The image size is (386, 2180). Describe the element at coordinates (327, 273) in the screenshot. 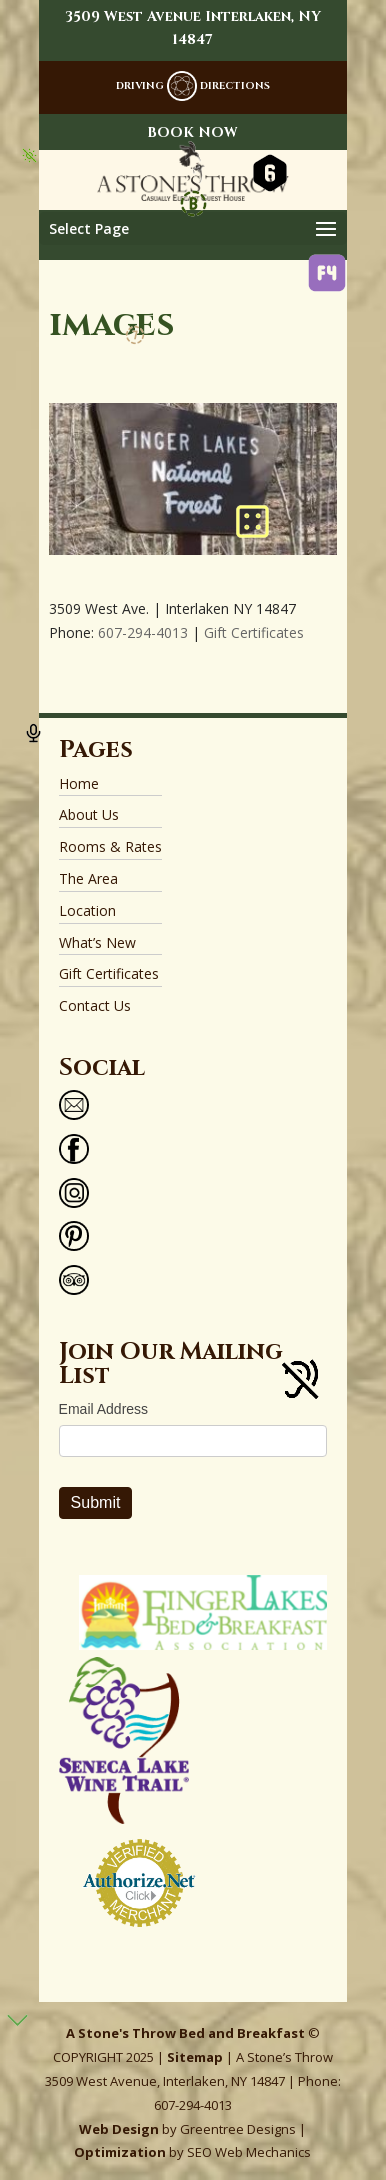

I see `keyboard shortcut indicator for F4 function key` at that location.